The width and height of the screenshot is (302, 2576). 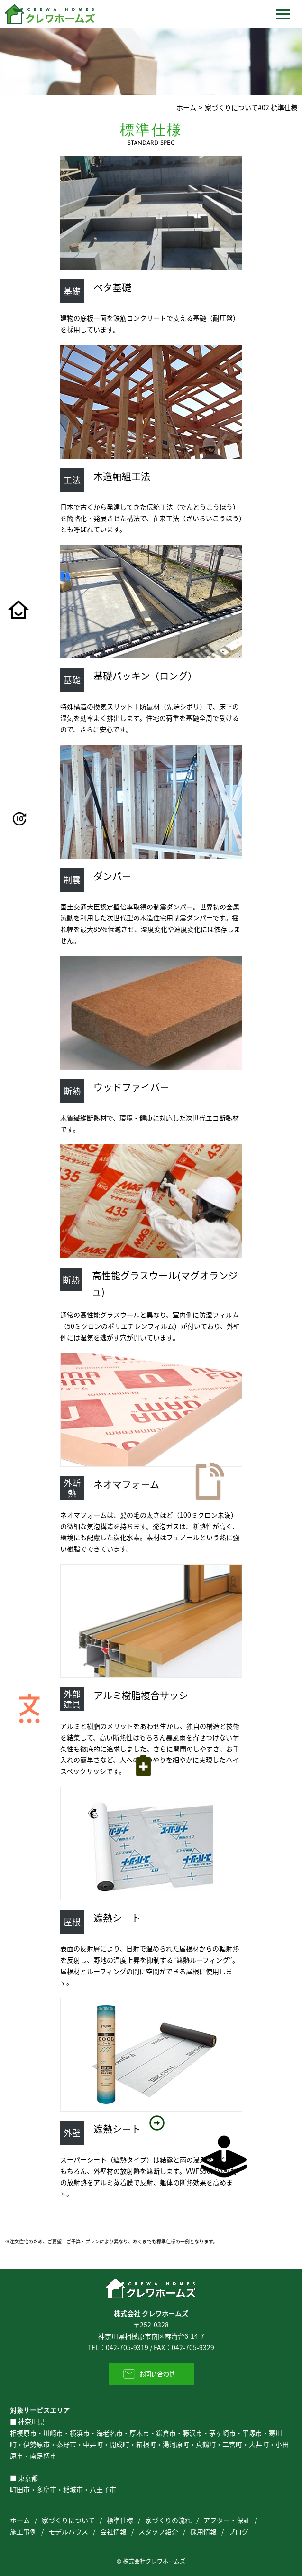 I want to click on open Apple Arcade gaming service, so click(x=224, y=2156).